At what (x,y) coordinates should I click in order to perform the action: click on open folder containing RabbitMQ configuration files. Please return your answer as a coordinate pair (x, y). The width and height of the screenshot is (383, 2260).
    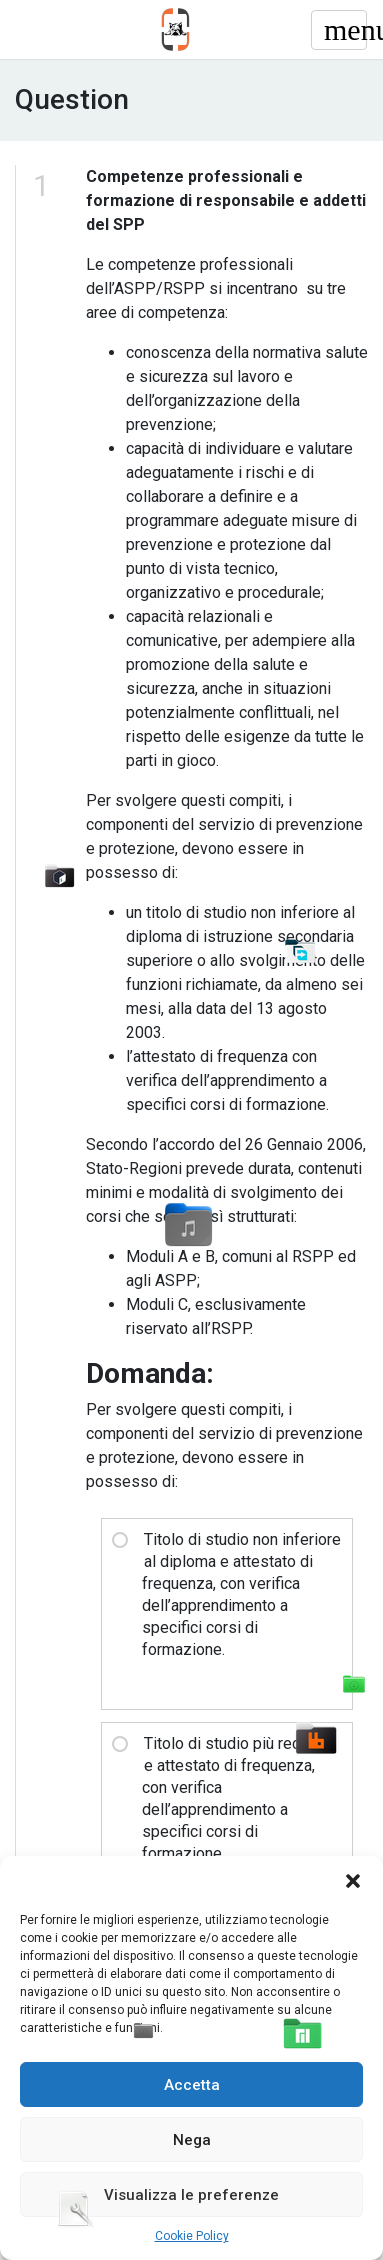
    Looking at the image, I should click on (316, 1739).